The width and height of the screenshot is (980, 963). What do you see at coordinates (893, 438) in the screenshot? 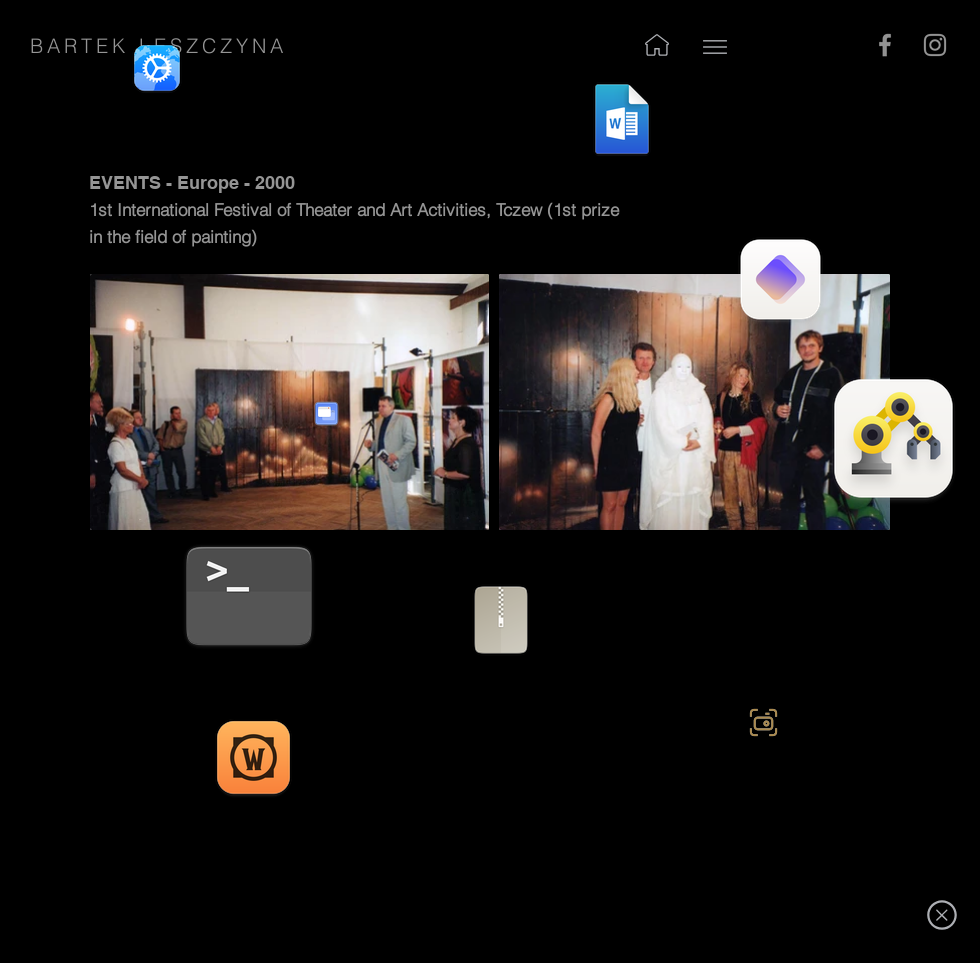
I see `open gnome builder development environment` at bounding box center [893, 438].